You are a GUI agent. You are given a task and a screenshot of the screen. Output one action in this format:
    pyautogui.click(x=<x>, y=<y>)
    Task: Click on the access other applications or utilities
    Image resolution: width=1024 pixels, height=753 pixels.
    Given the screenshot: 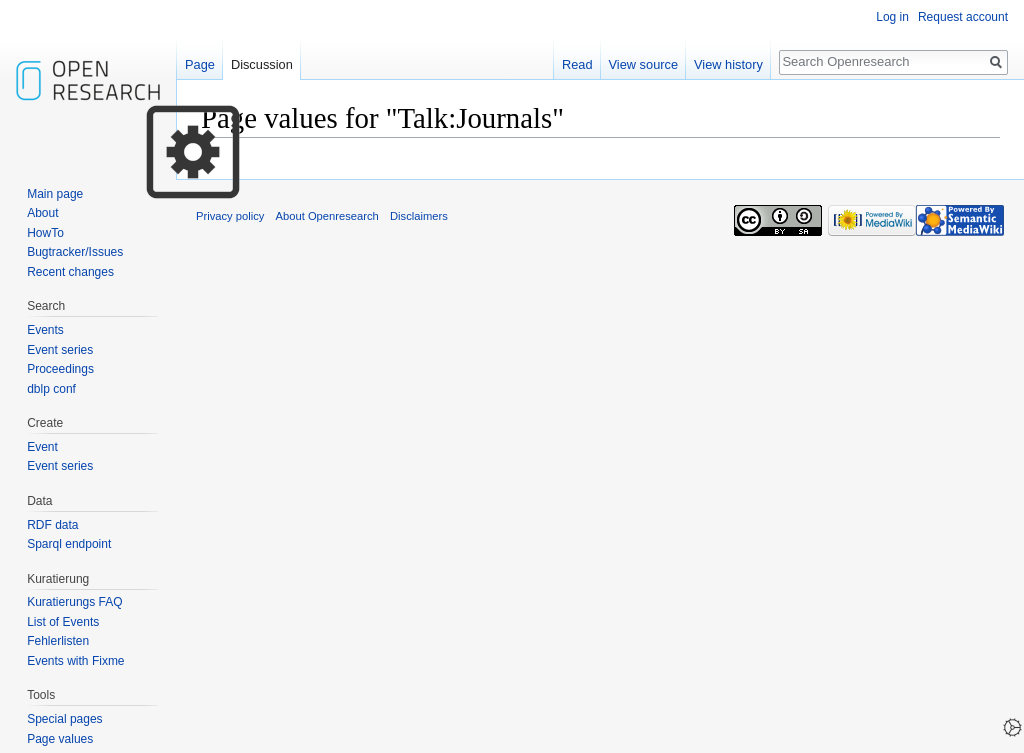 What is the action you would take?
    pyautogui.click(x=193, y=152)
    